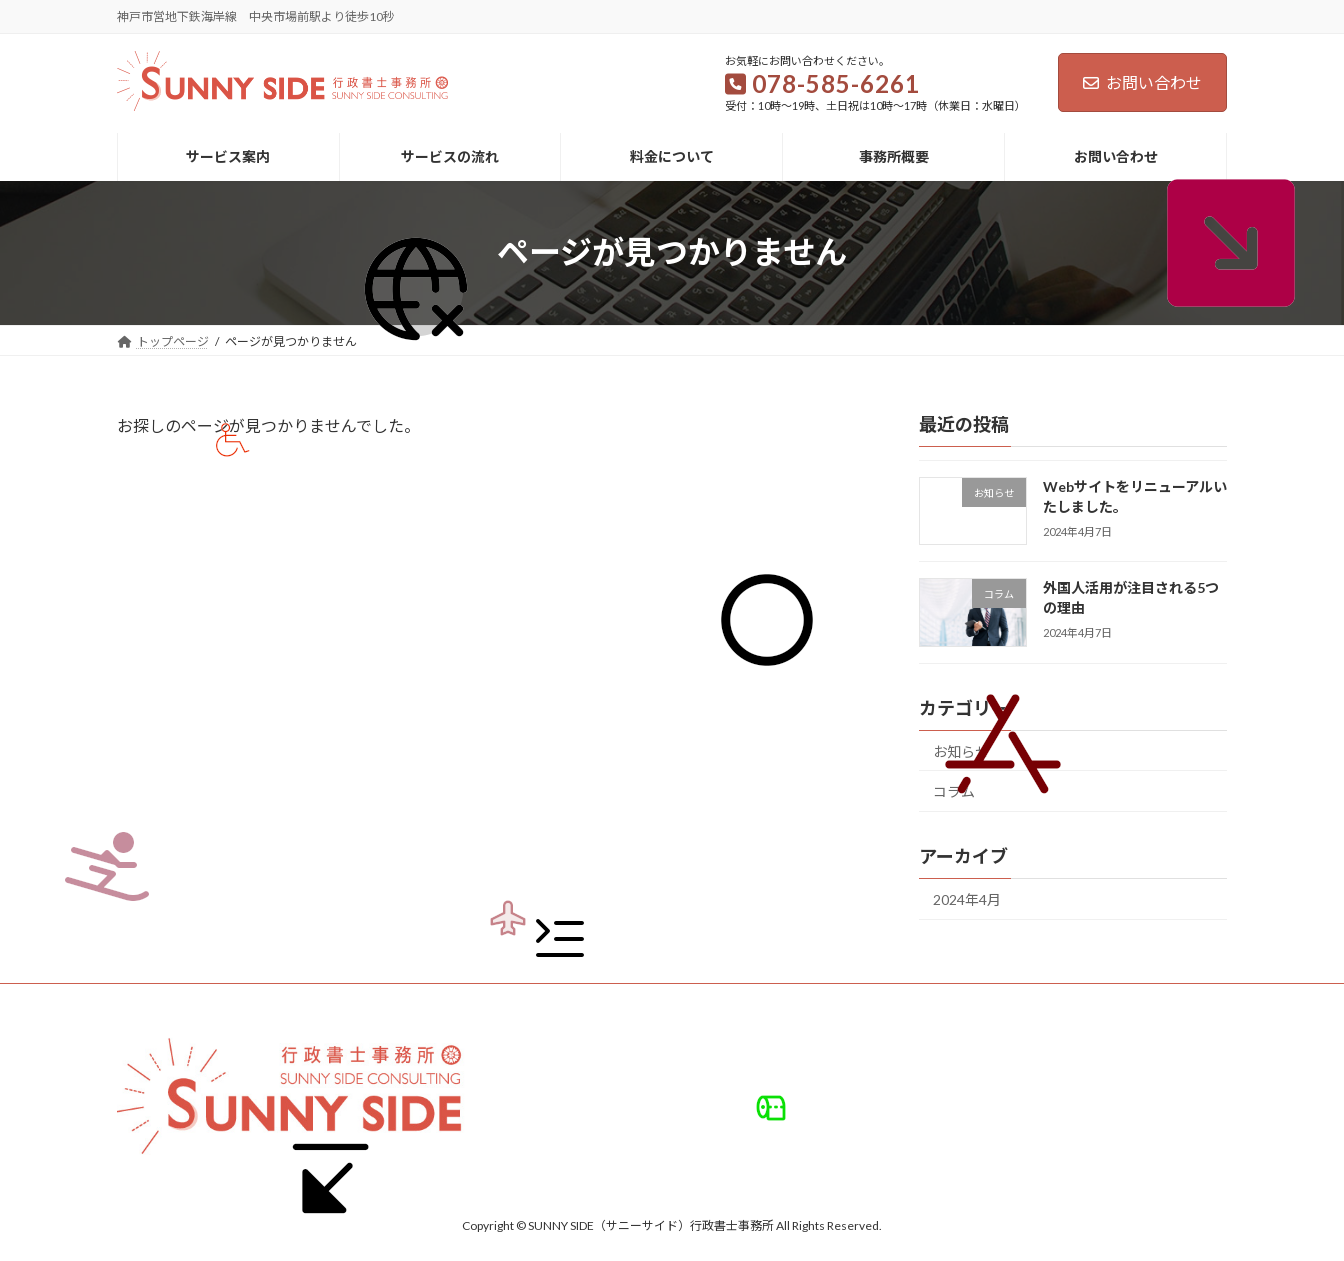 The height and width of the screenshot is (1261, 1344). Describe the element at coordinates (107, 868) in the screenshot. I see `indicates skiing or winter sports activity` at that location.